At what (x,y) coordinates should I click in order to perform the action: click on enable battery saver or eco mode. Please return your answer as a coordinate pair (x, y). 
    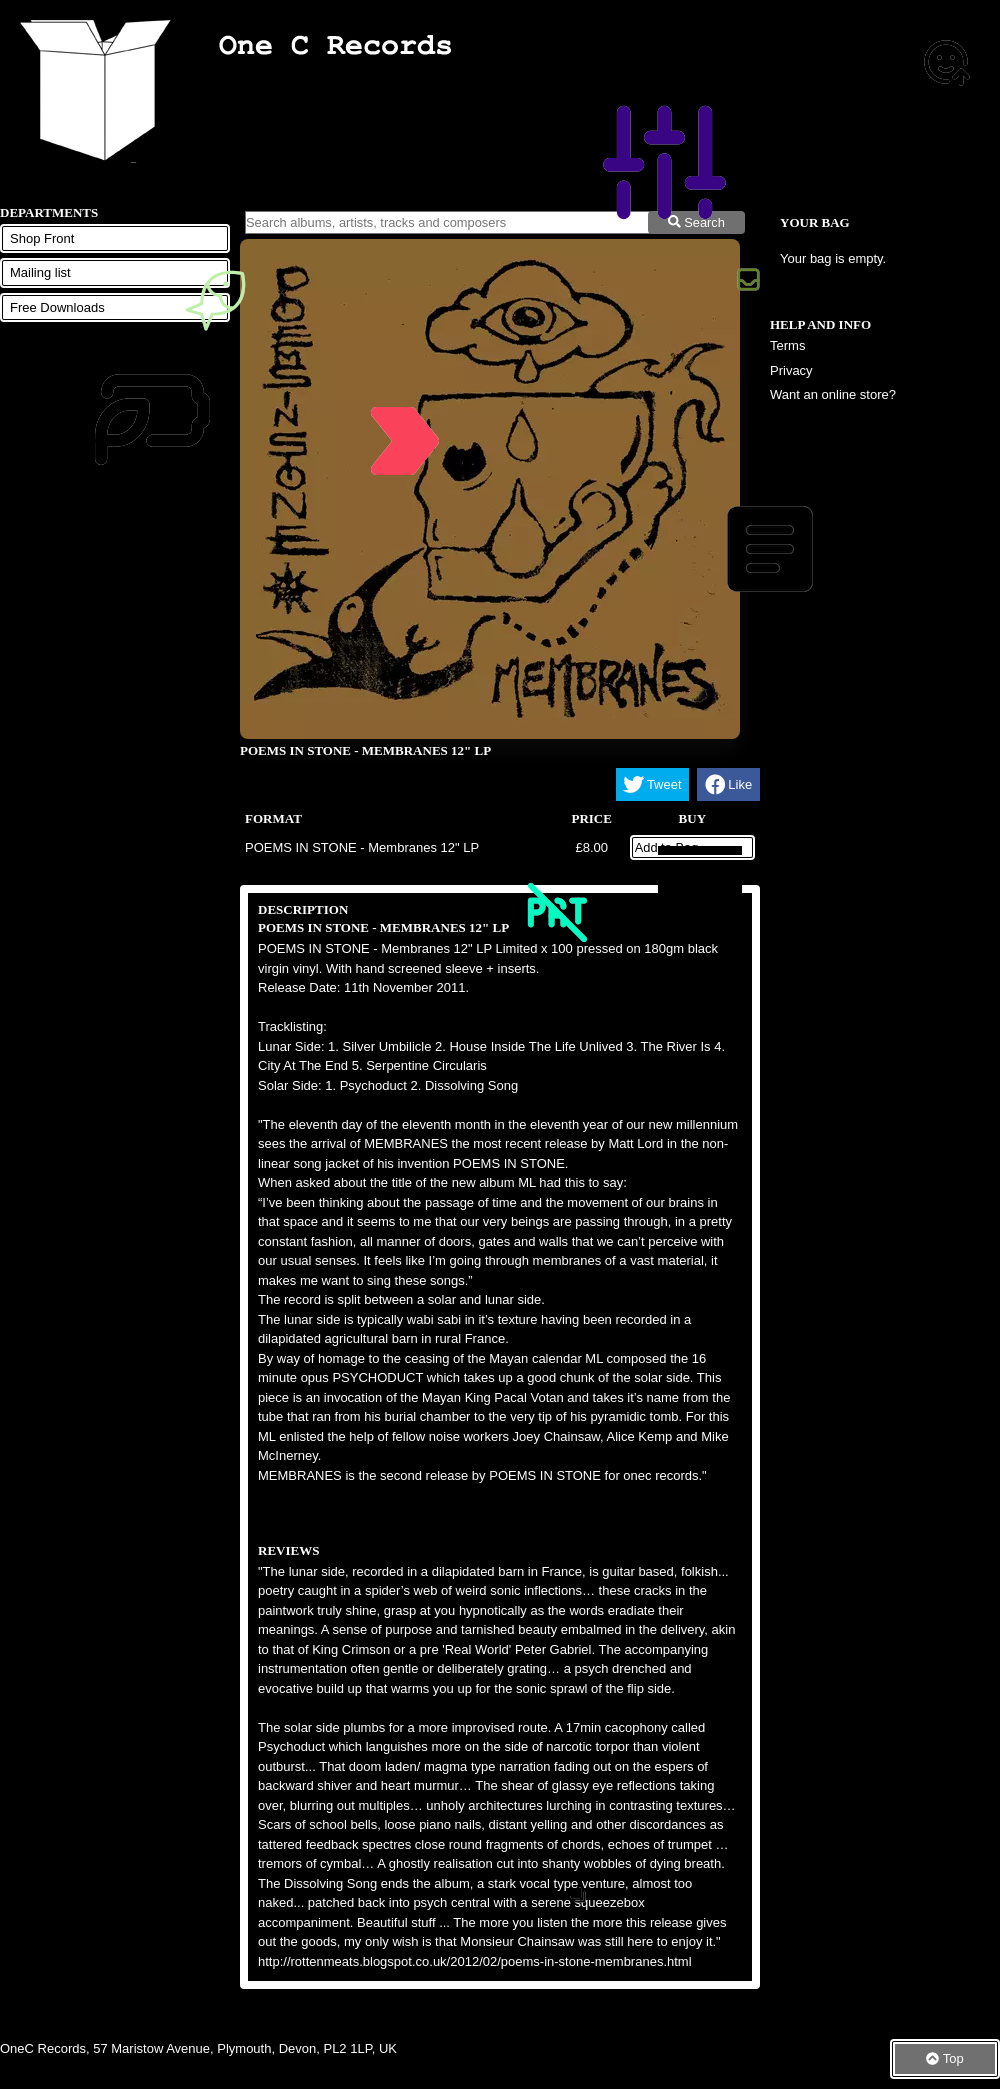
    Looking at the image, I should click on (155, 410).